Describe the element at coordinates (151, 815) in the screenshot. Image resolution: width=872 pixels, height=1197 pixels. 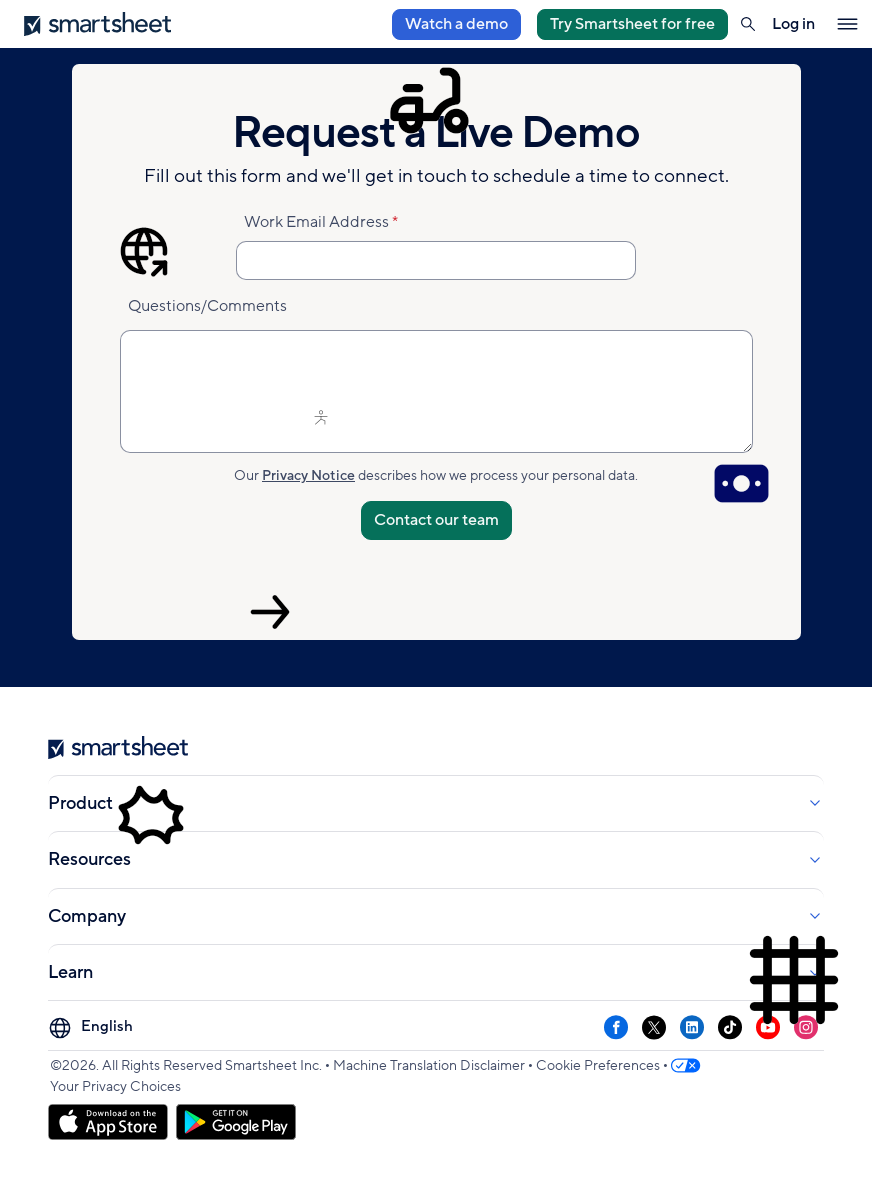
I see `indicates an explosion or impact effect` at that location.